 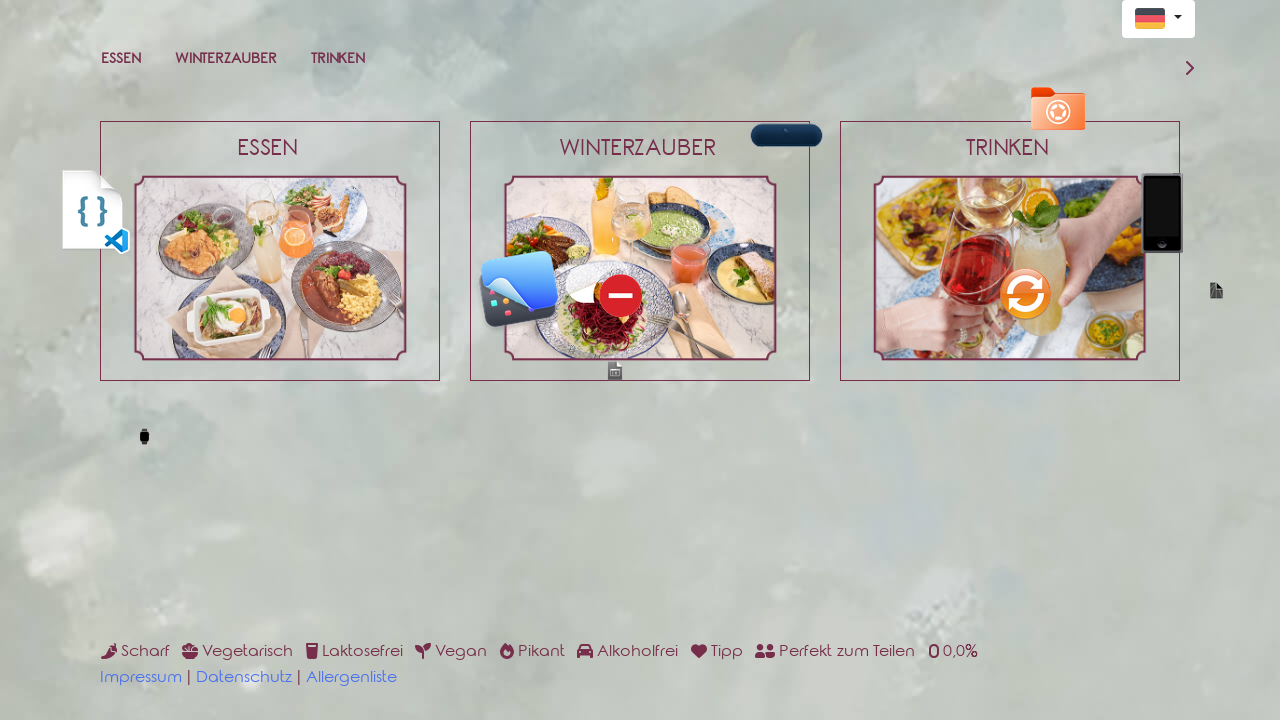 I want to click on OneDrive sync error or upload failure, so click(x=604, y=279).